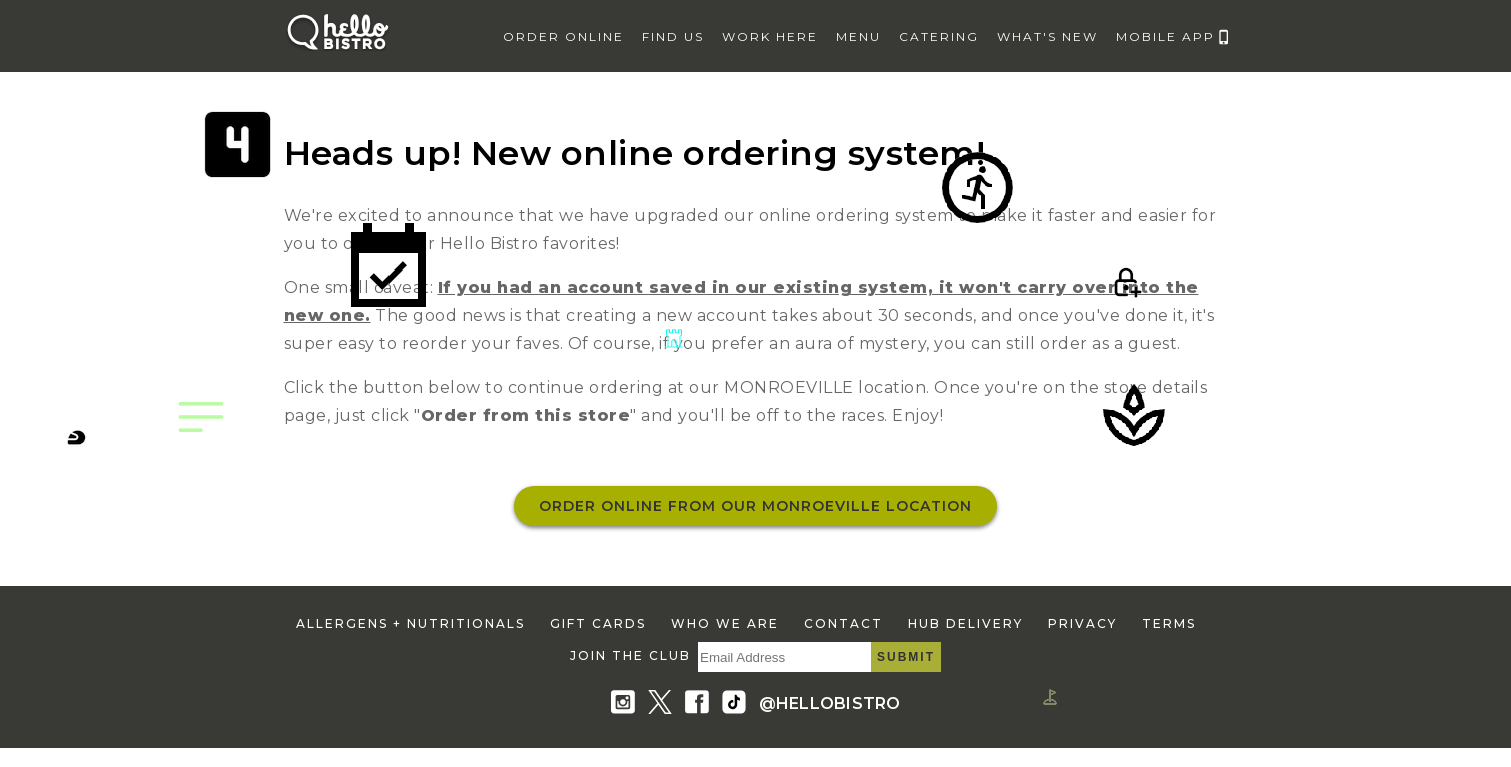 The width and height of the screenshot is (1511, 767). I want to click on access spa or wellness features, so click(1134, 415).